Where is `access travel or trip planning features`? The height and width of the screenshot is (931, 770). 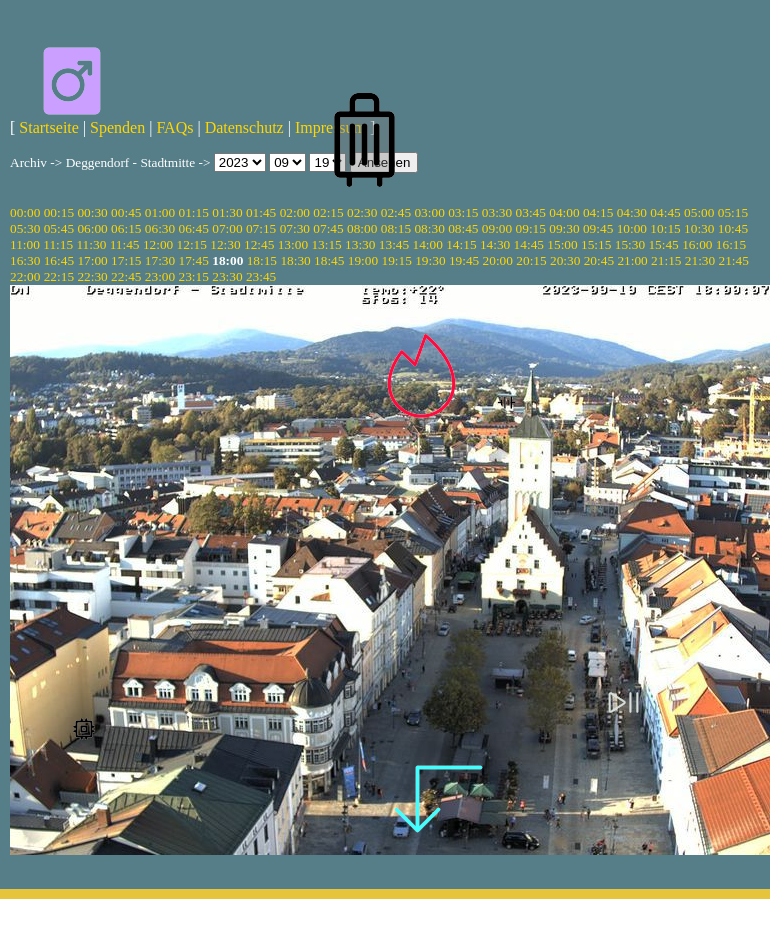 access travel or trip planning features is located at coordinates (364, 141).